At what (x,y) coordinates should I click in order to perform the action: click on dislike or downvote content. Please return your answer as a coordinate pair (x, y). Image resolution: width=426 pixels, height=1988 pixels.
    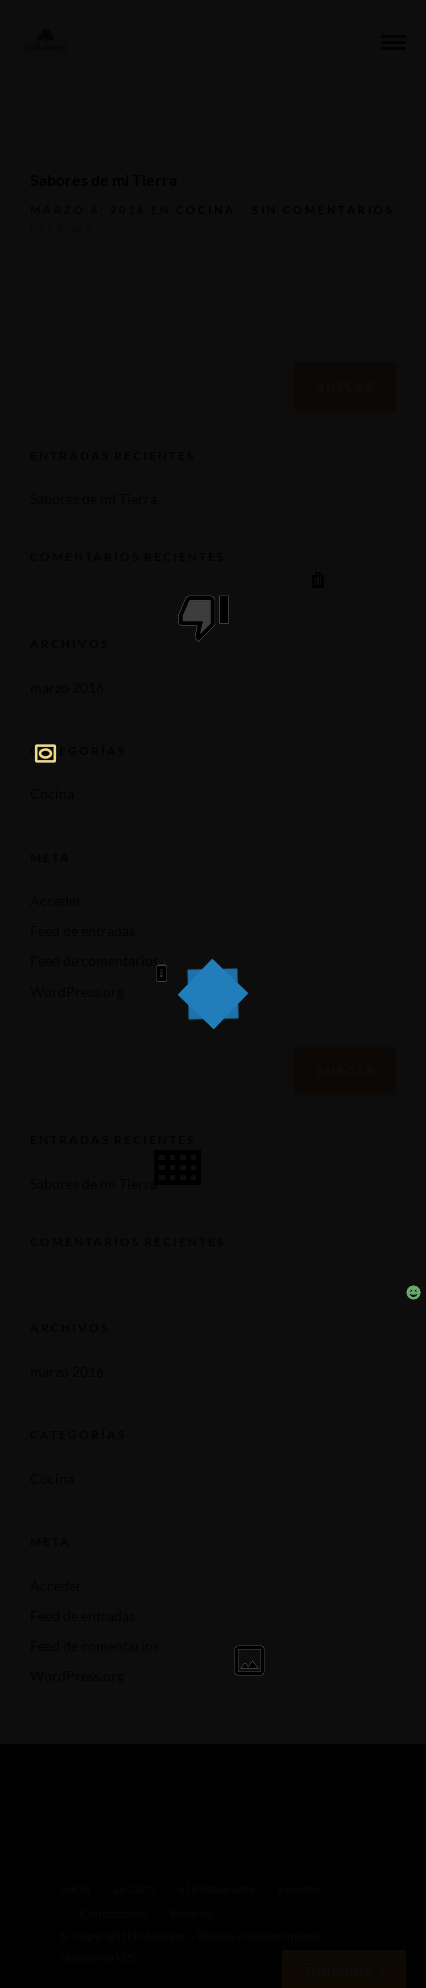
    Looking at the image, I should click on (203, 616).